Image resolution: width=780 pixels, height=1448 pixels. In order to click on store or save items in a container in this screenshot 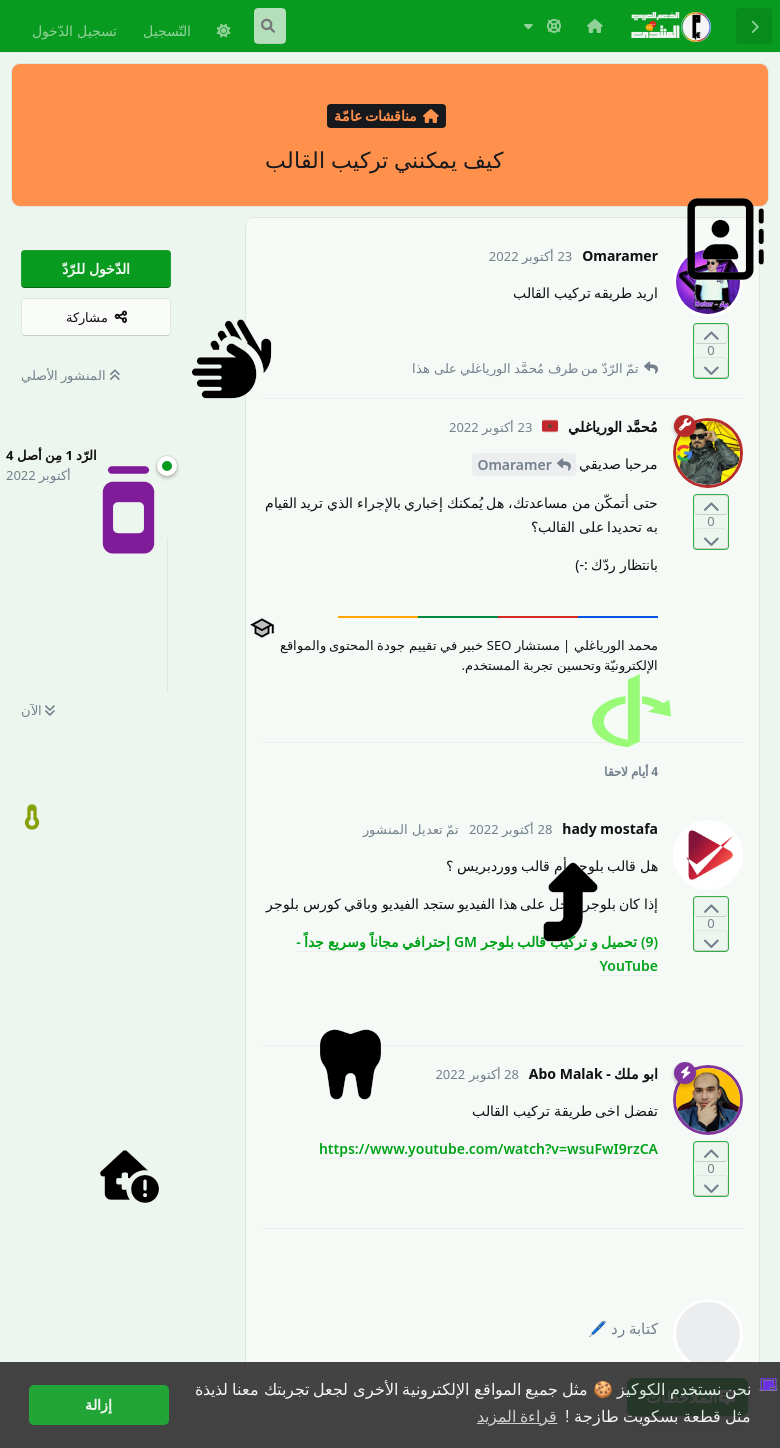, I will do `click(128, 512)`.